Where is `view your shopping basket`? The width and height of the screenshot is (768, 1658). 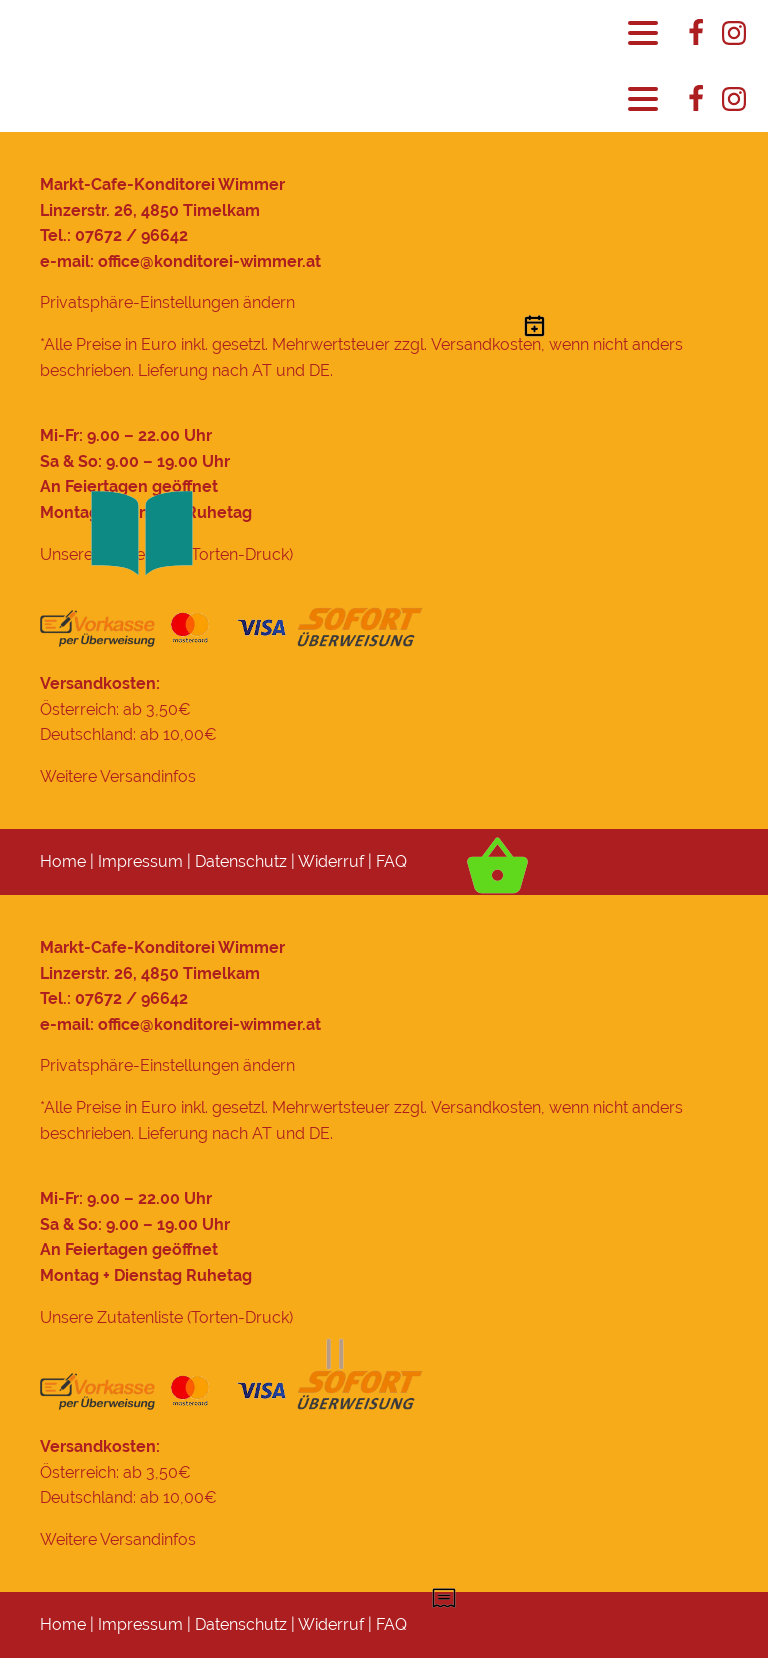 view your shopping basket is located at coordinates (497, 866).